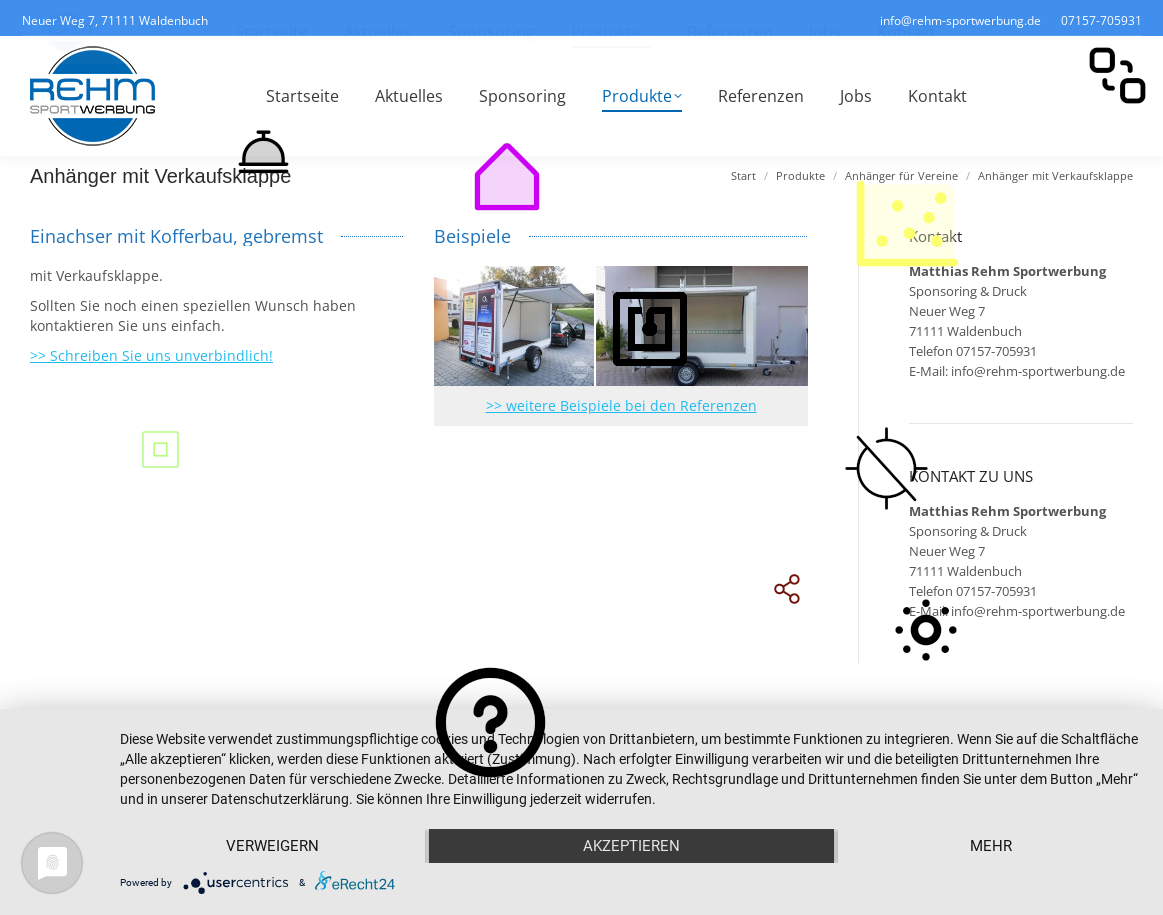  Describe the element at coordinates (886, 468) in the screenshot. I see `location services disabled` at that location.